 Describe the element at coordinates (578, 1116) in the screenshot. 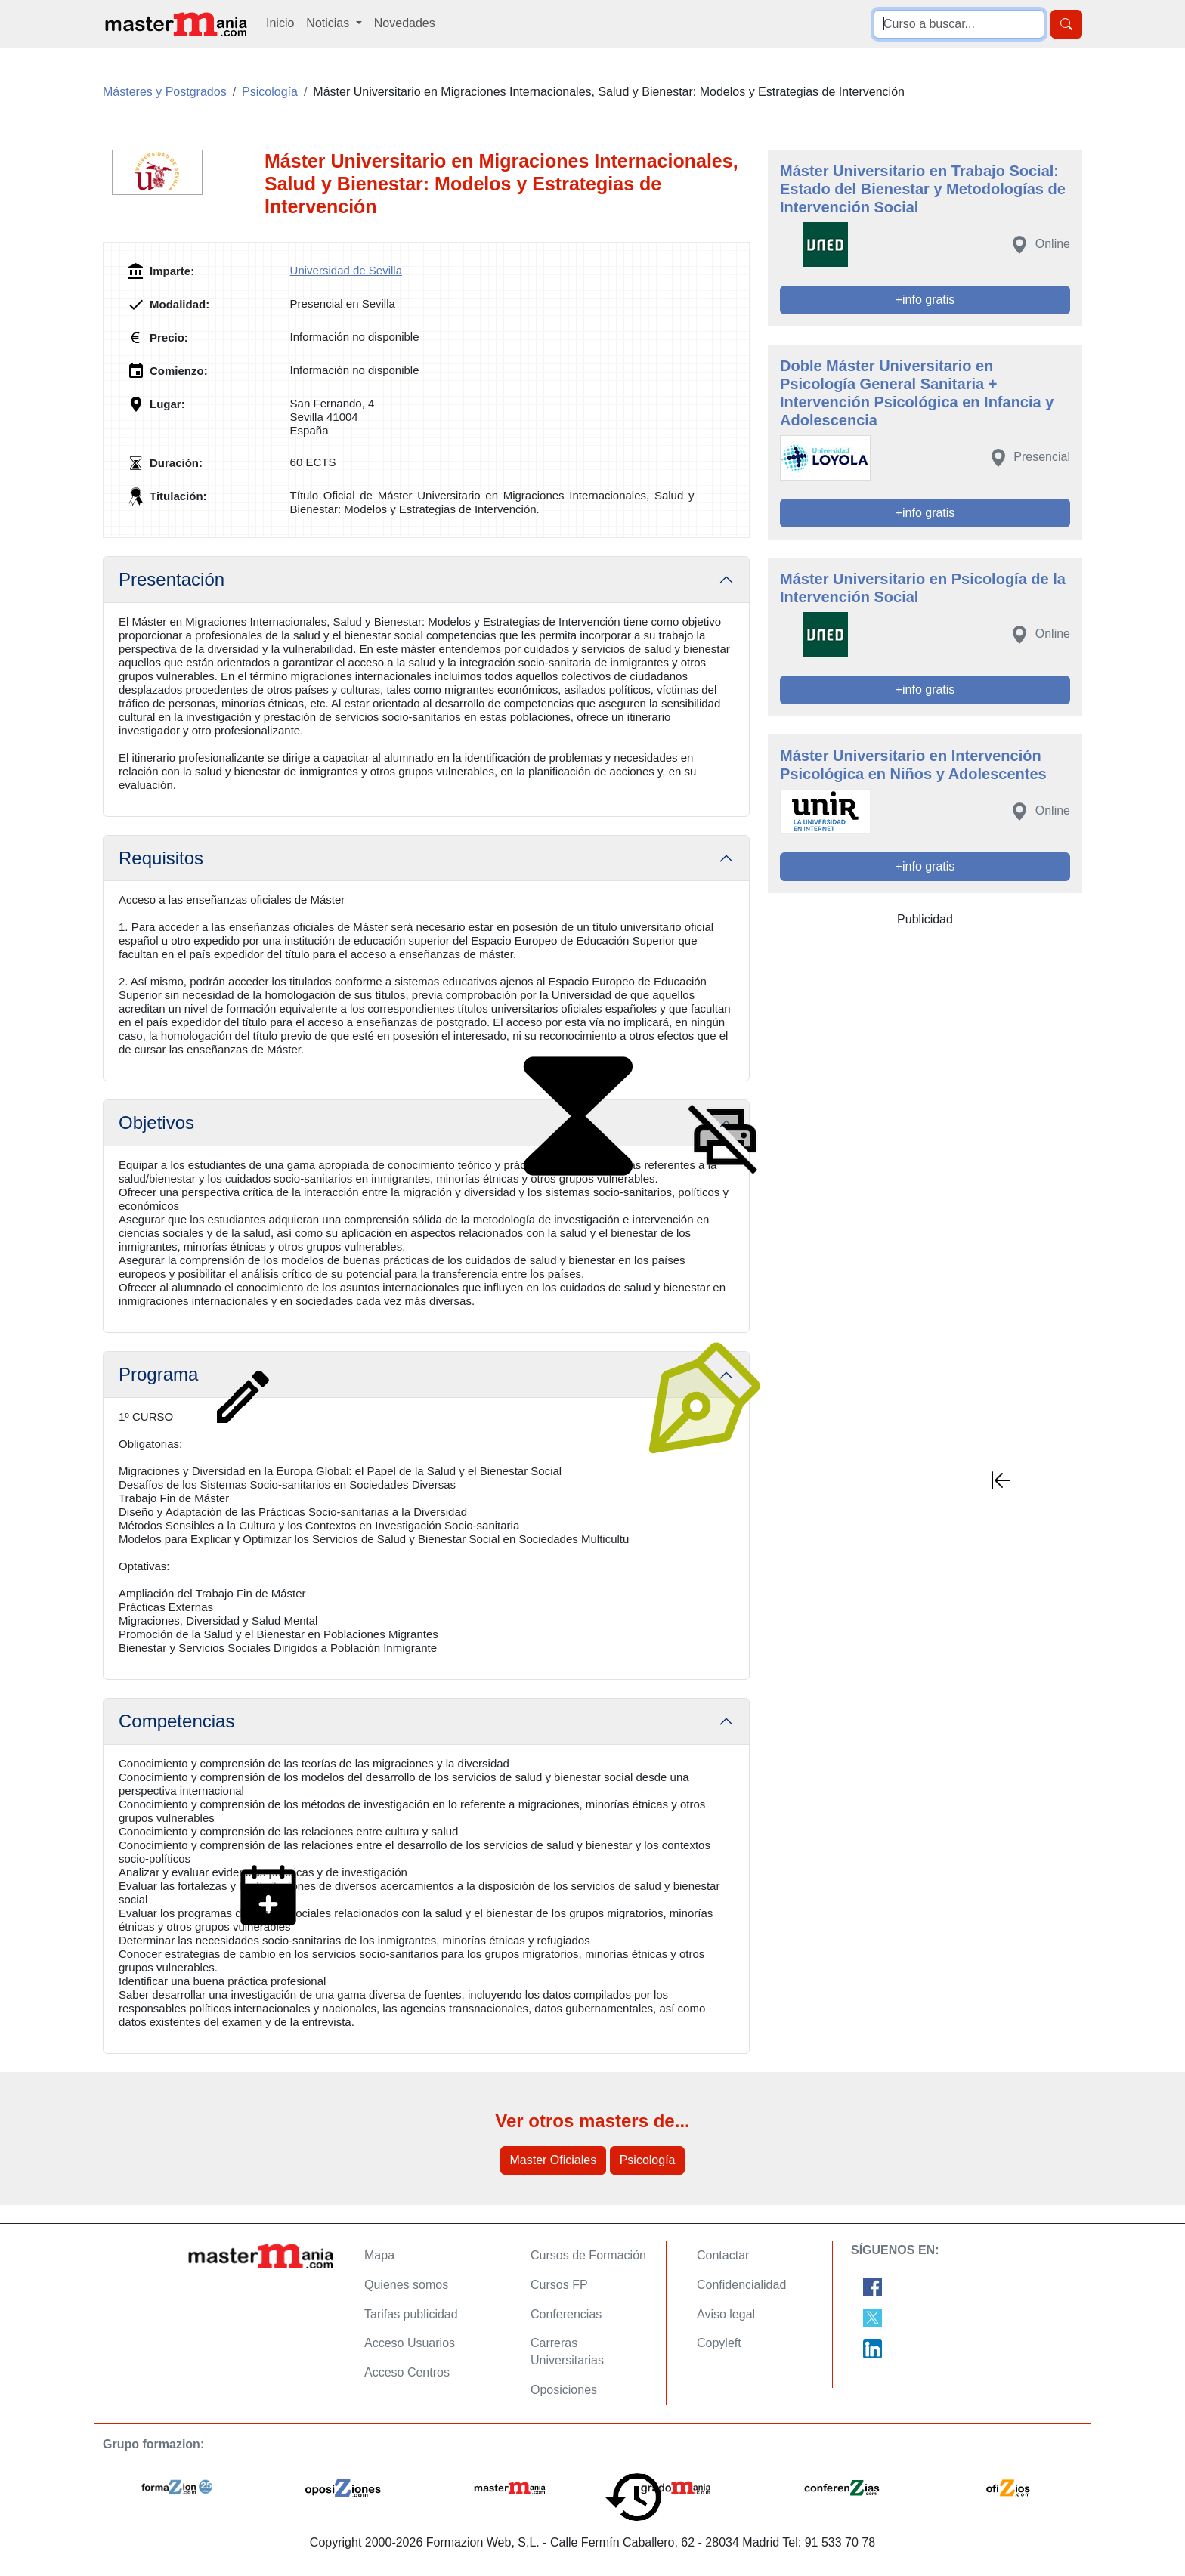

I see `indicates loading or processing in progress` at that location.